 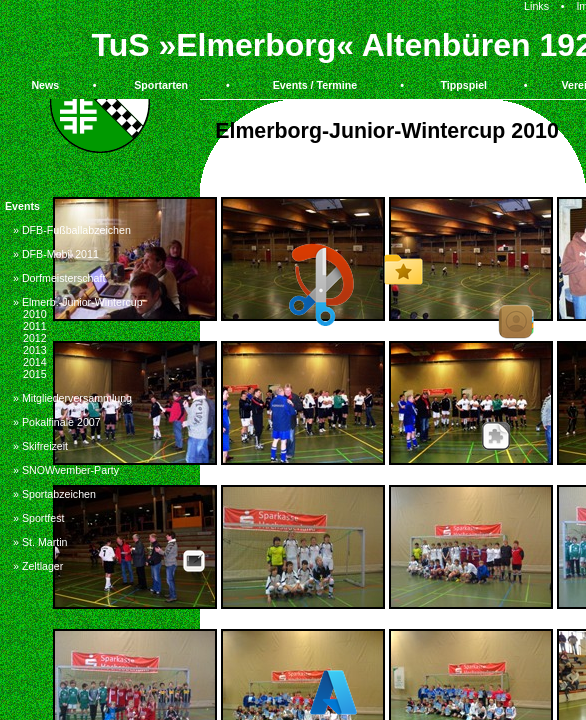 I want to click on open Microsoft Azure portal, so click(x=333, y=692).